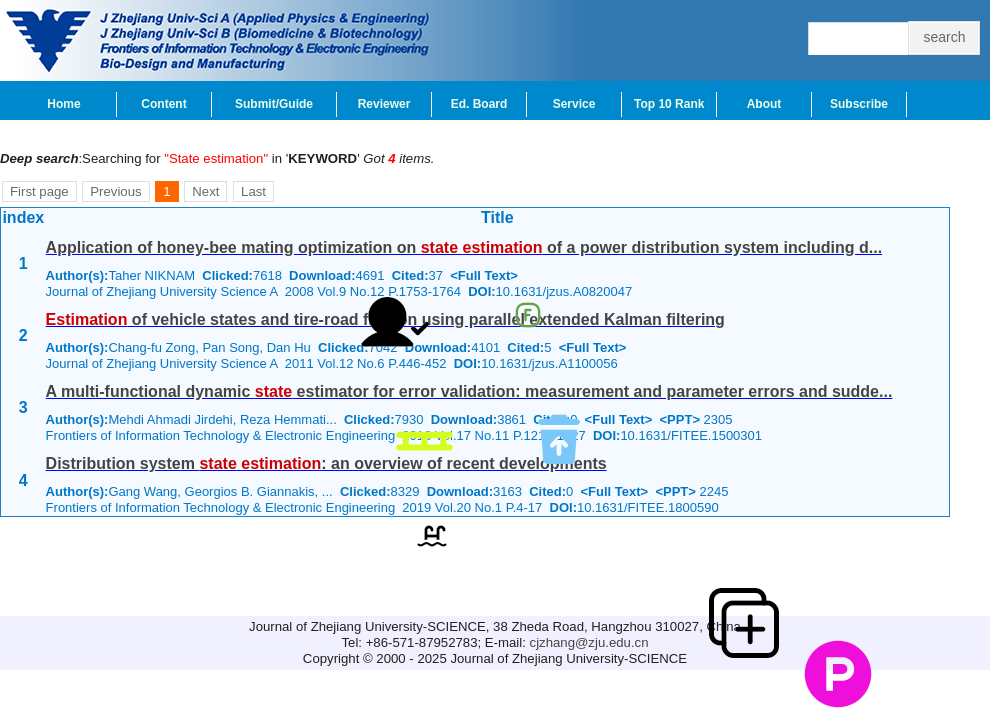 The width and height of the screenshot is (990, 720). I want to click on view warehouse inventory, so click(424, 425).